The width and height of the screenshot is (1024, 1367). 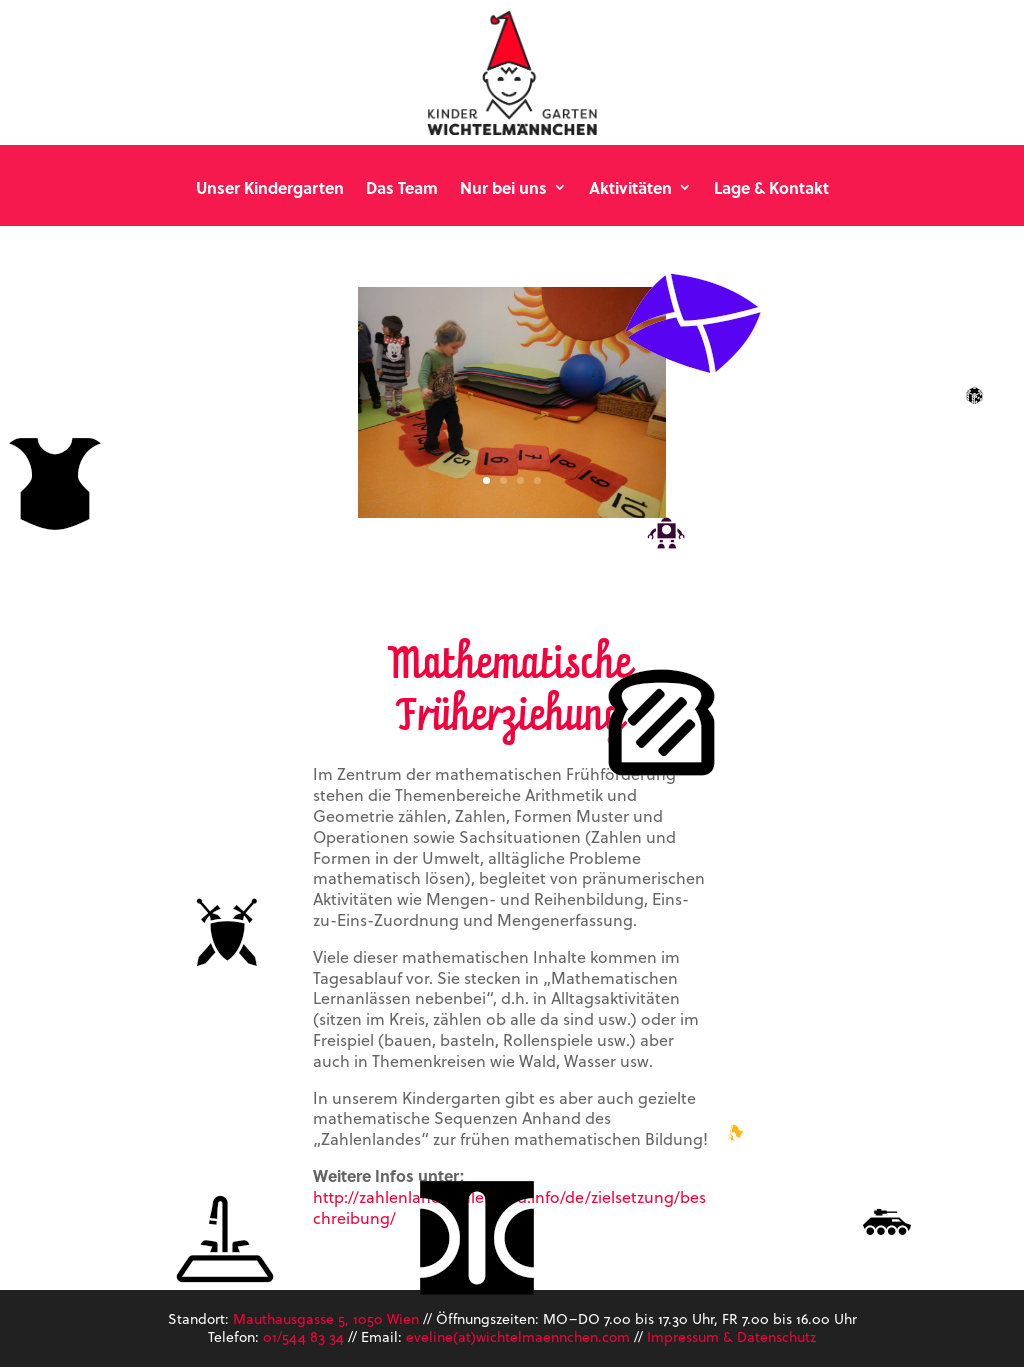 What do you see at coordinates (226, 932) in the screenshot?
I see `access combat or battle features` at bounding box center [226, 932].